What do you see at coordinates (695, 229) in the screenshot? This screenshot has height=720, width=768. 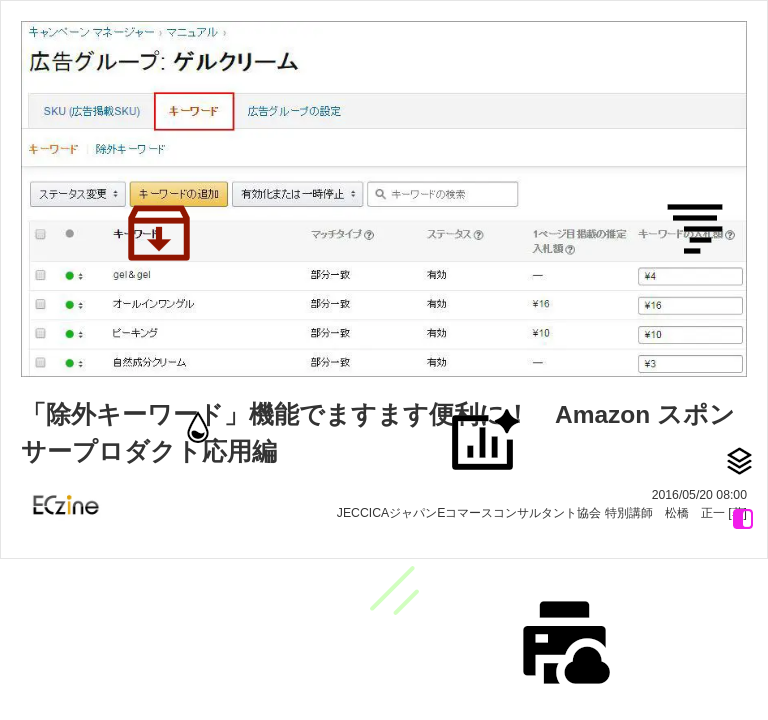 I see `indicates tornado or severe weather warning` at bounding box center [695, 229].